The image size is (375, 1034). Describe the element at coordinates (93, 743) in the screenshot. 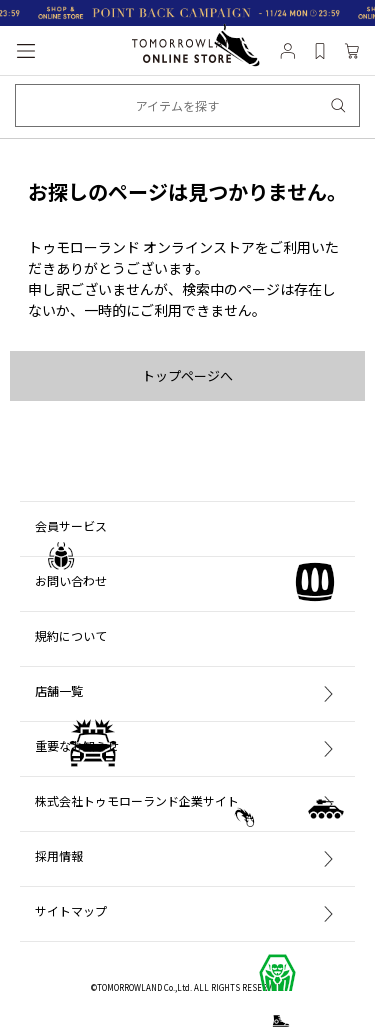

I see `indicates police or emergency services in a game` at that location.